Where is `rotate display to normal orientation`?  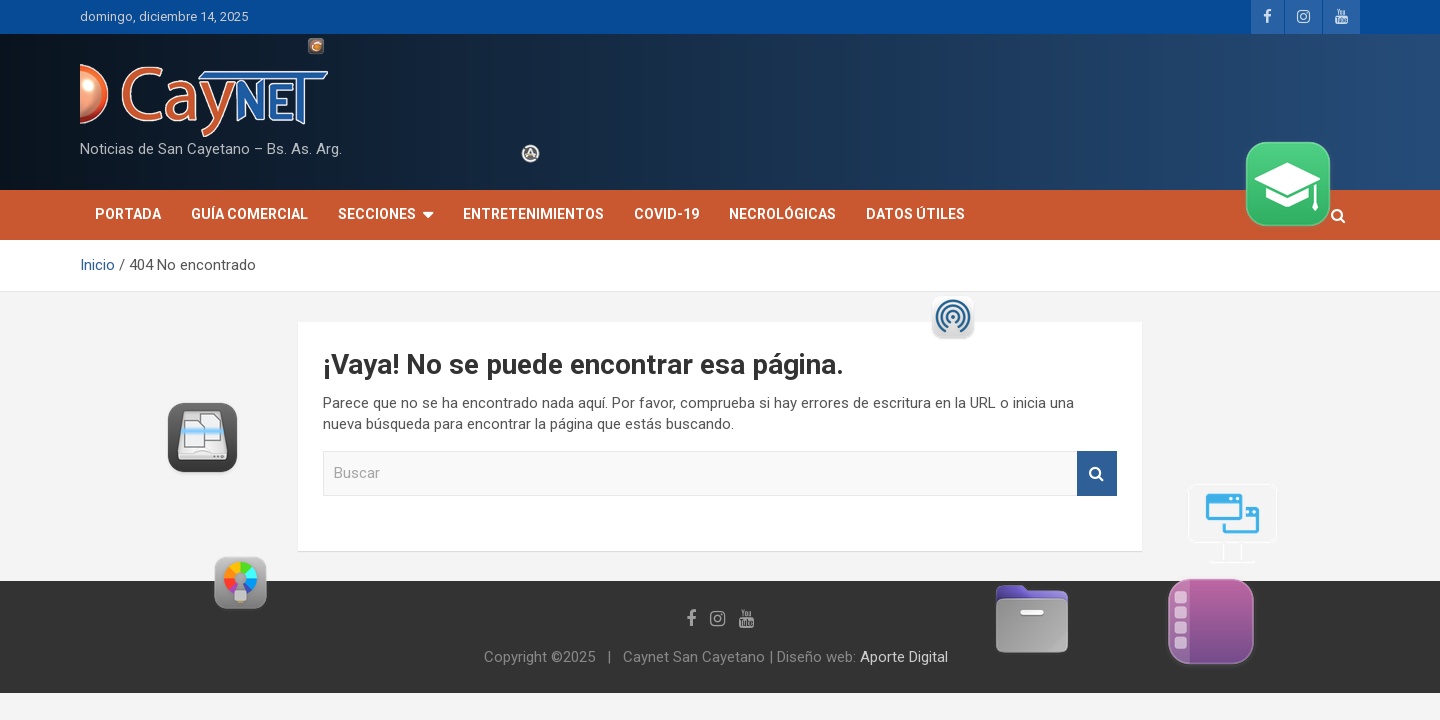 rotate display to normal orientation is located at coordinates (1232, 523).